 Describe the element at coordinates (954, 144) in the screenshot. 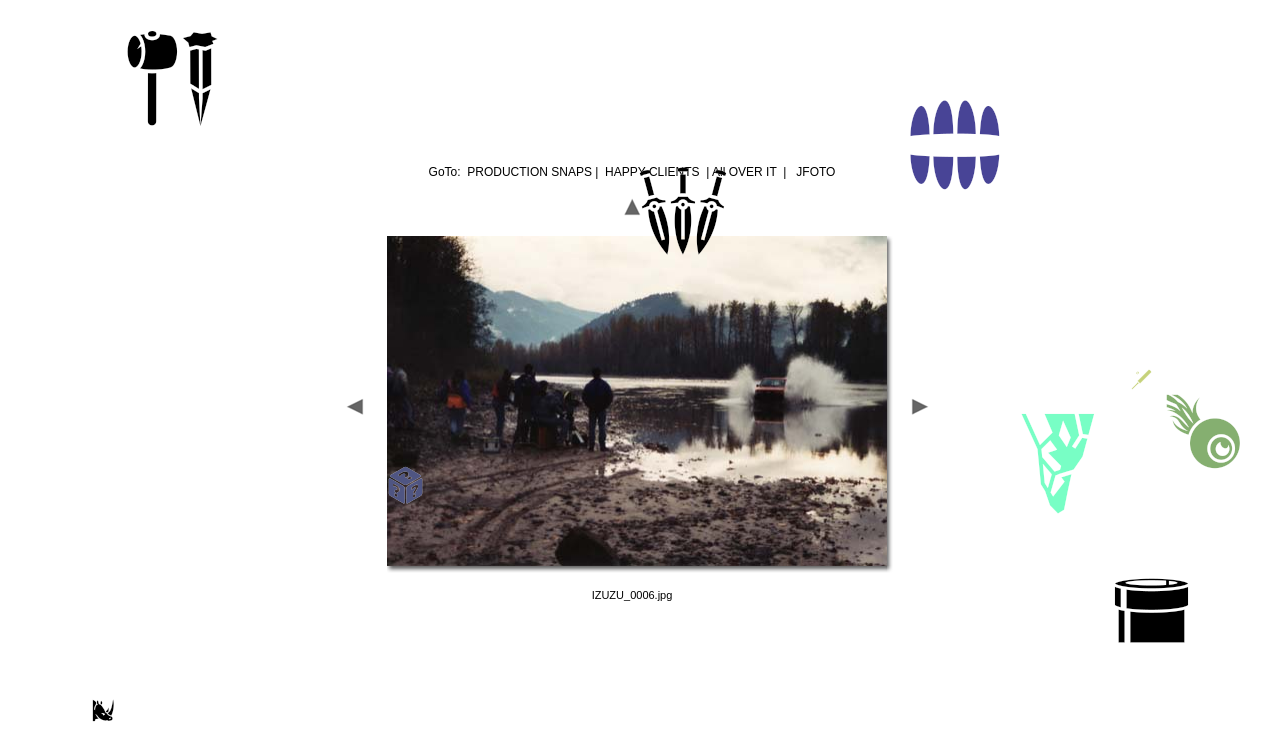

I see `view dental health or teeth information` at that location.